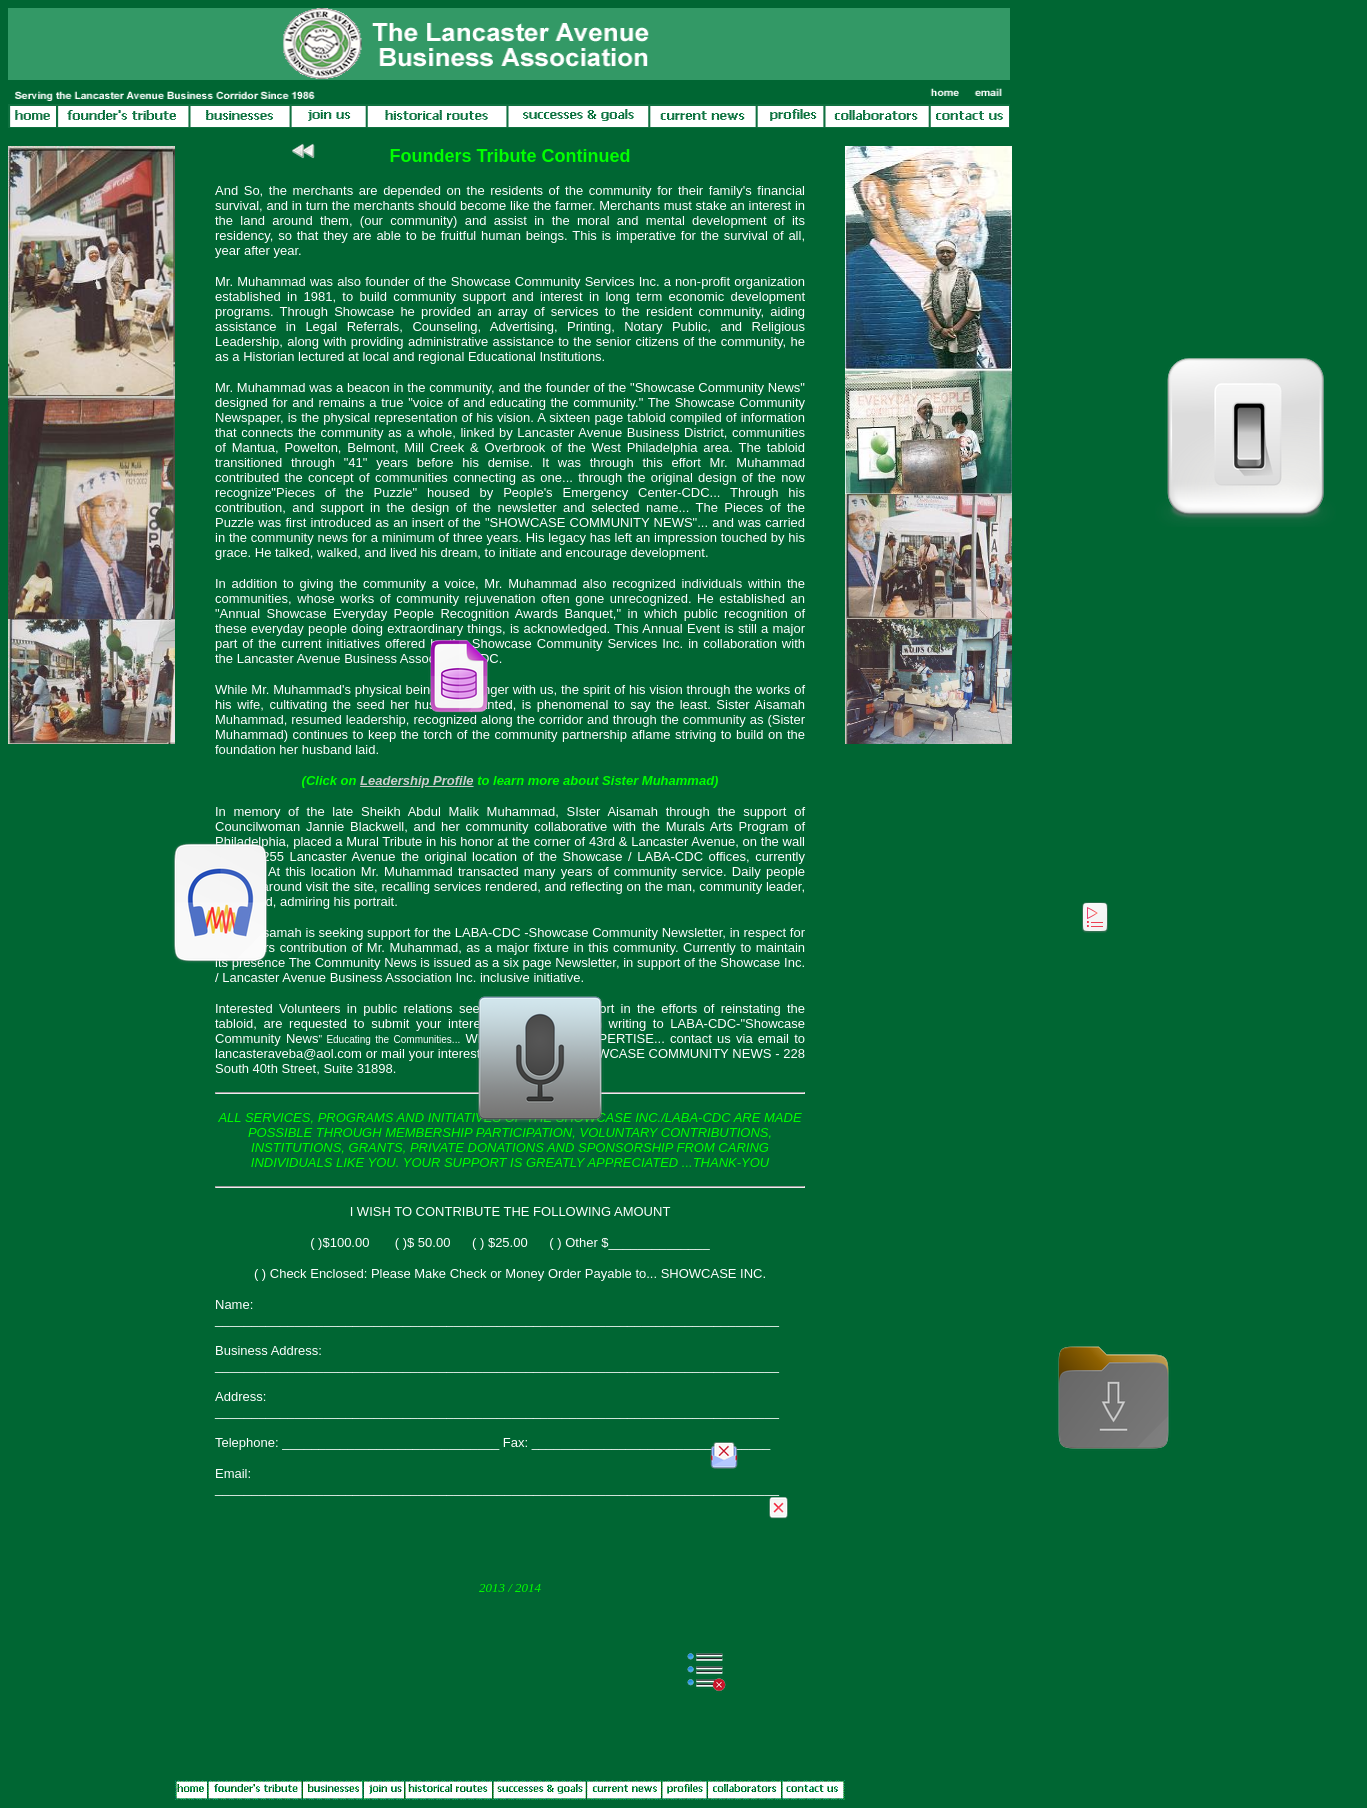 This screenshot has height=1808, width=1367. I want to click on indicates a broken or invalid symbolic link, so click(778, 1507).